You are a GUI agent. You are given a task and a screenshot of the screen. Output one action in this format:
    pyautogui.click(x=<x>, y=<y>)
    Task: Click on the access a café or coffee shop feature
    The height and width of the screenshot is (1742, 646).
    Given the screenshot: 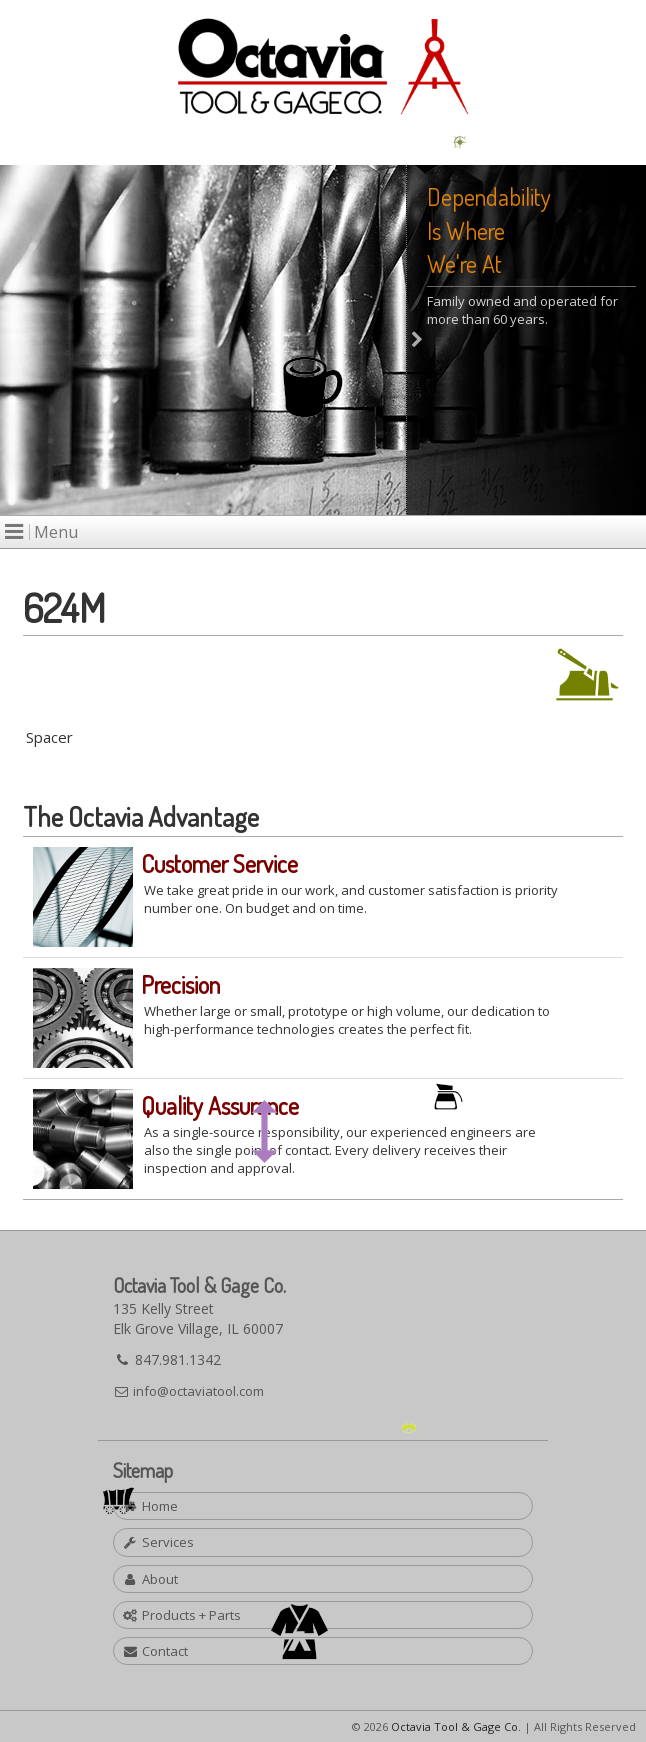 What is the action you would take?
    pyautogui.click(x=310, y=386)
    